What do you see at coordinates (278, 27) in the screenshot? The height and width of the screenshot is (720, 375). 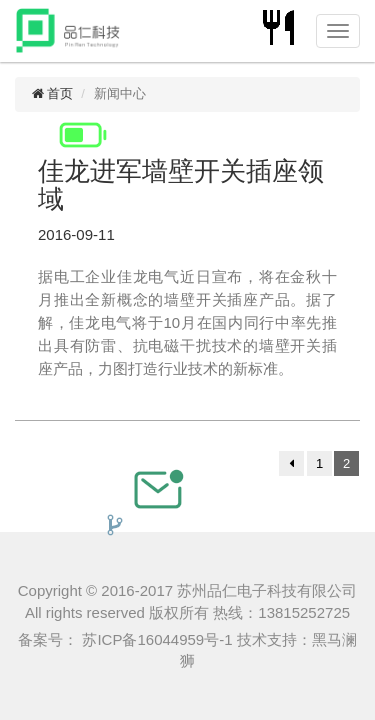 I see `find nearby restaurants` at bounding box center [278, 27].